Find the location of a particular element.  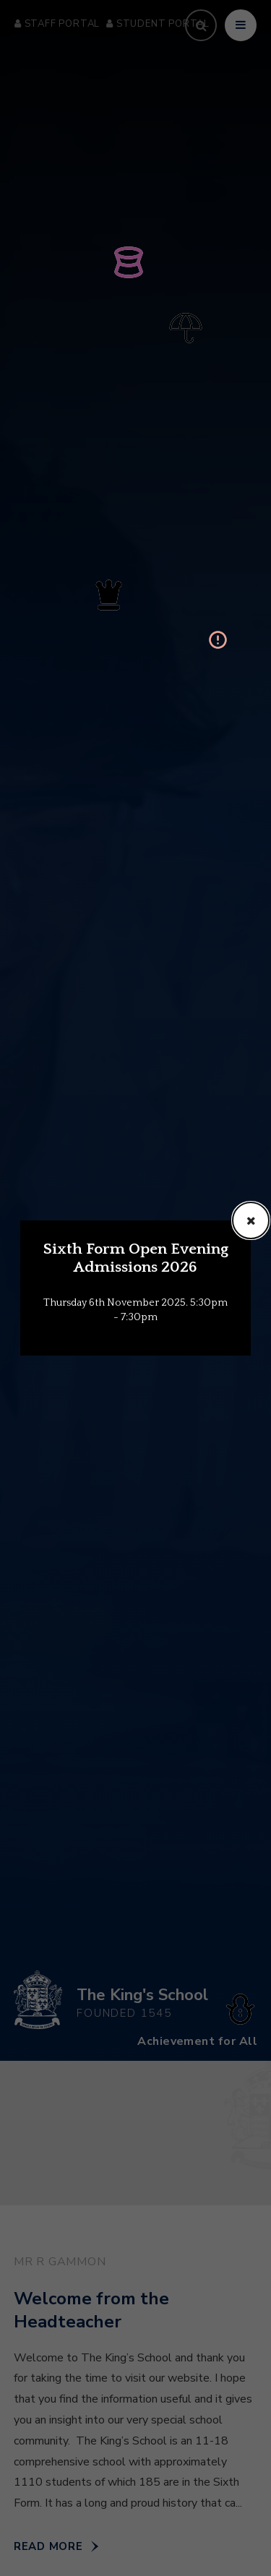

diabolo toy or juggling equipment icon is located at coordinates (129, 262).